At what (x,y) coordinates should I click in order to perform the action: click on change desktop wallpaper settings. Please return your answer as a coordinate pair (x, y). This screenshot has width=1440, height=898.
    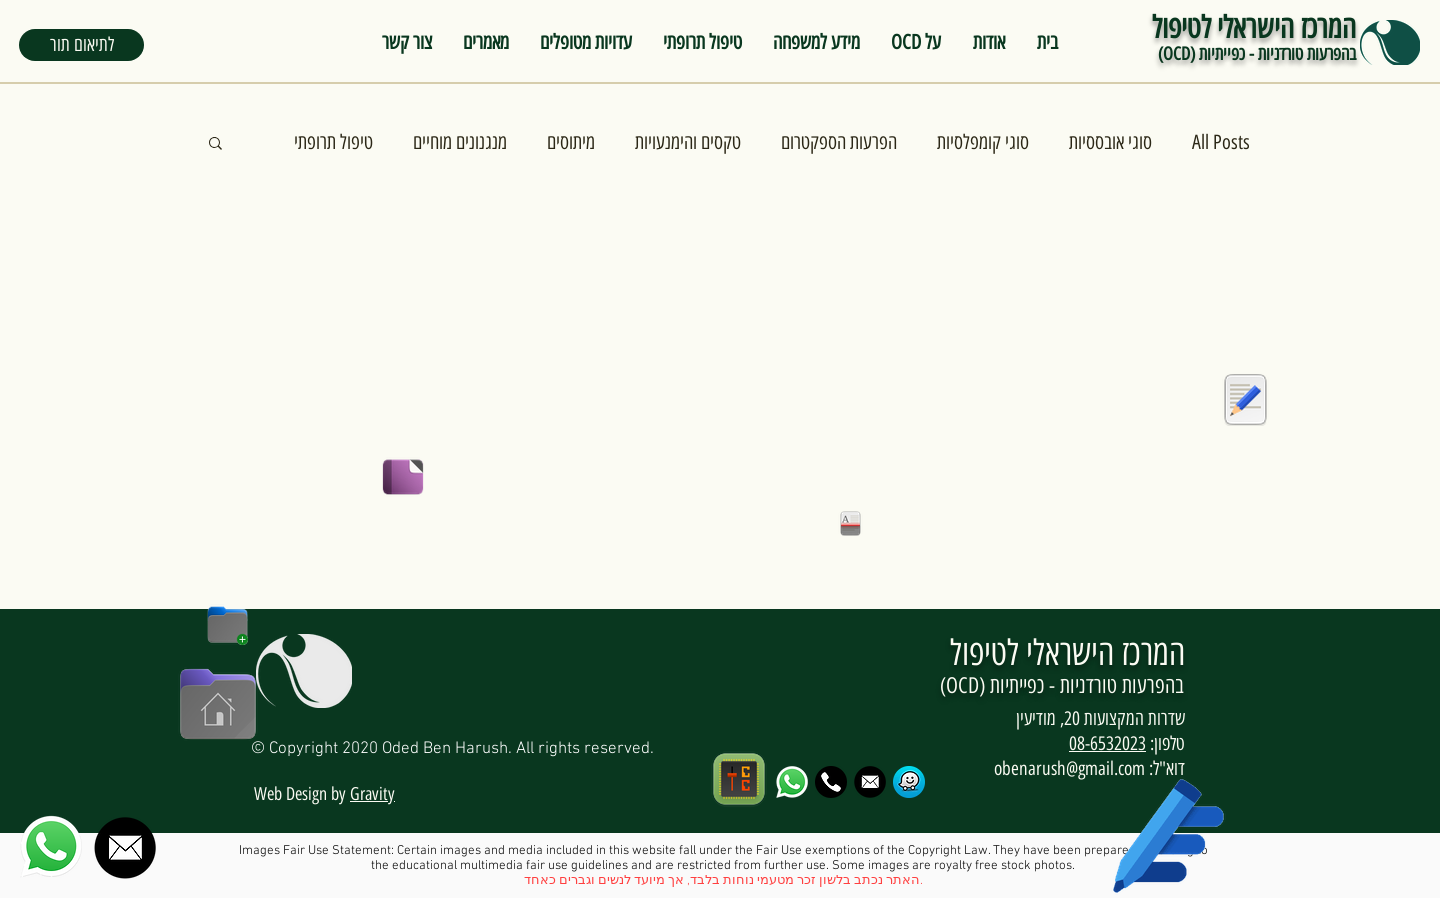
    Looking at the image, I should click on (403, 476).